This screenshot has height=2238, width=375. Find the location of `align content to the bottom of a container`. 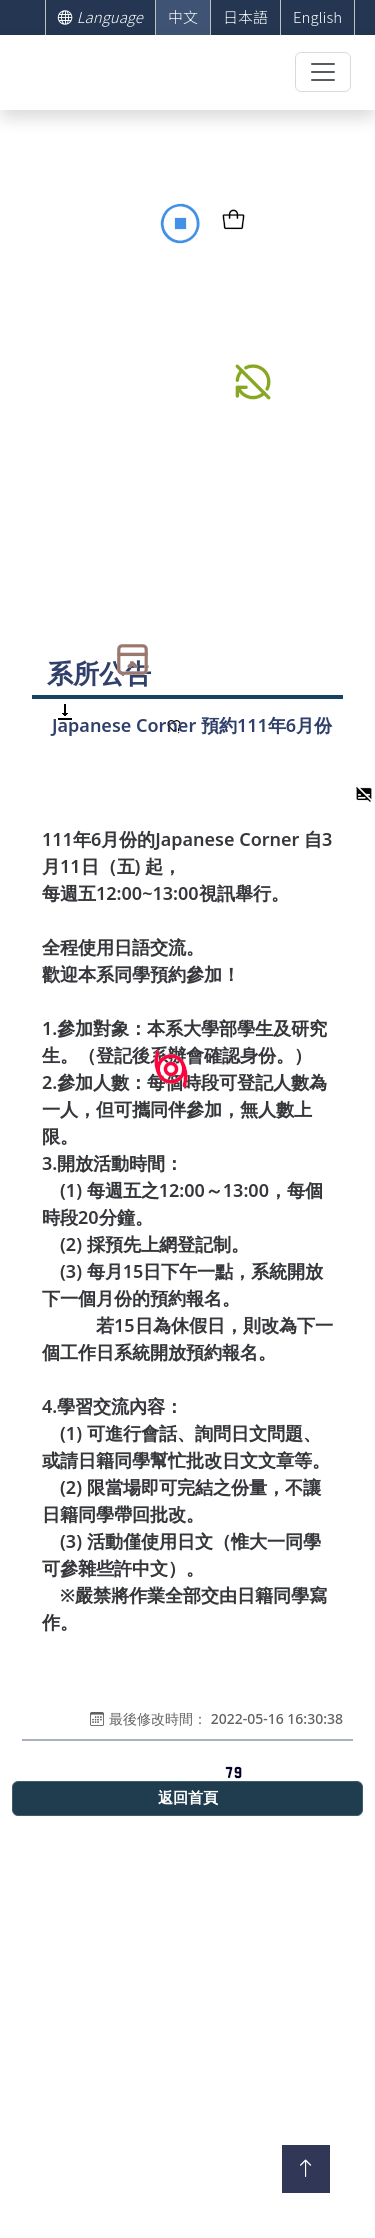

align content to the bottom of a container is located at coordinates (65, 712).